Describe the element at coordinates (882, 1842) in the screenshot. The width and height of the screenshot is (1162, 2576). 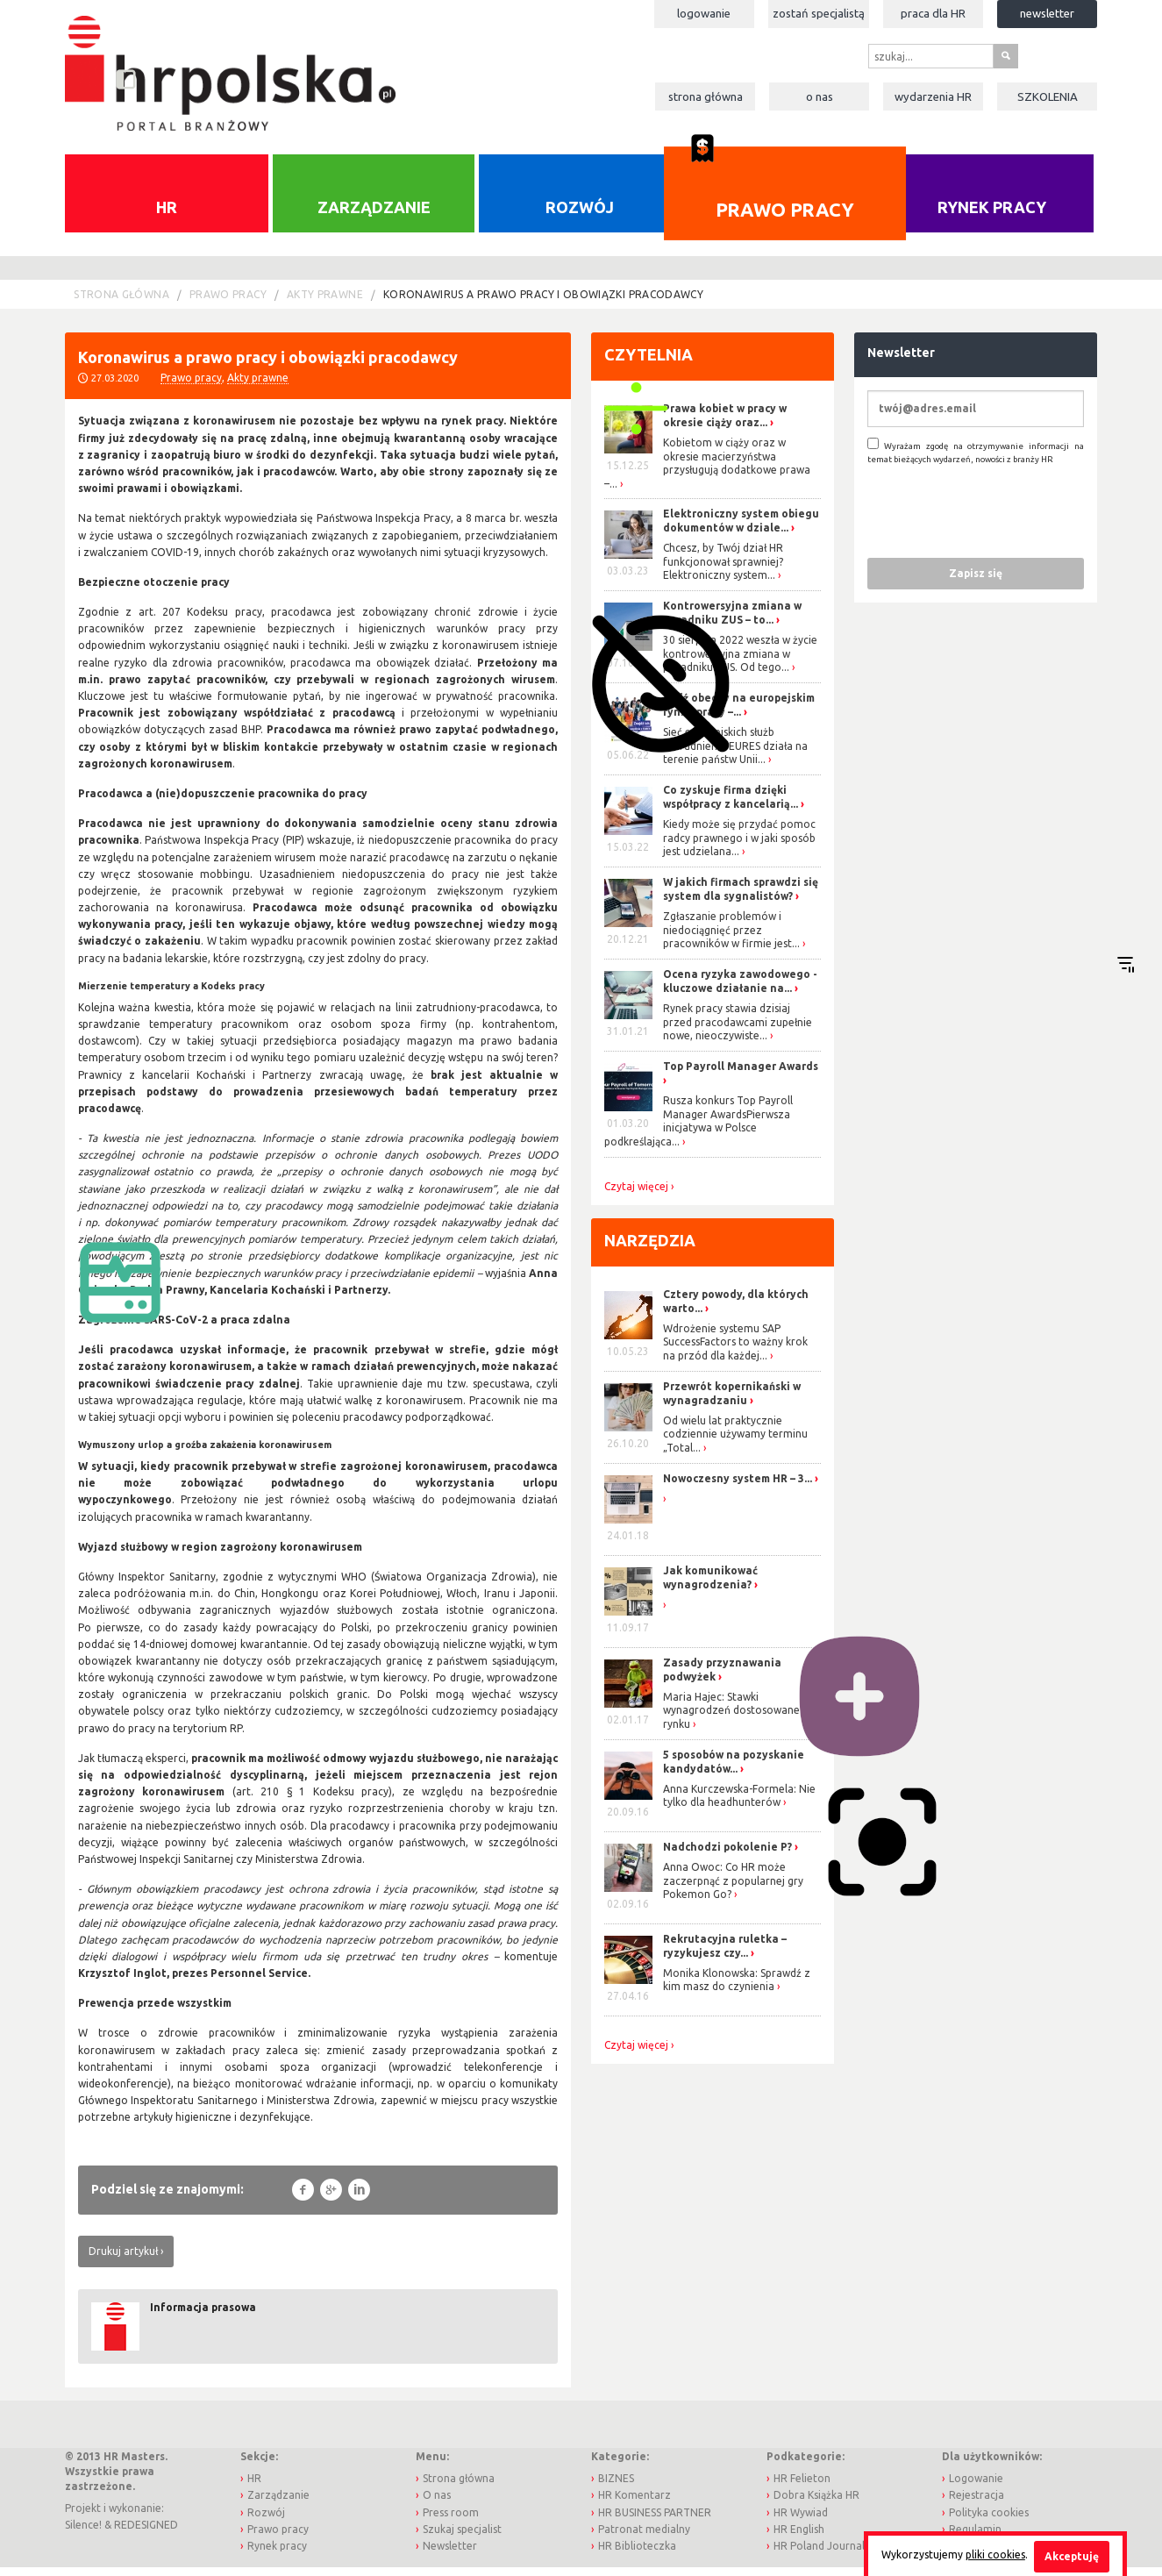
I see `capture a photo or screenshot` at that location.